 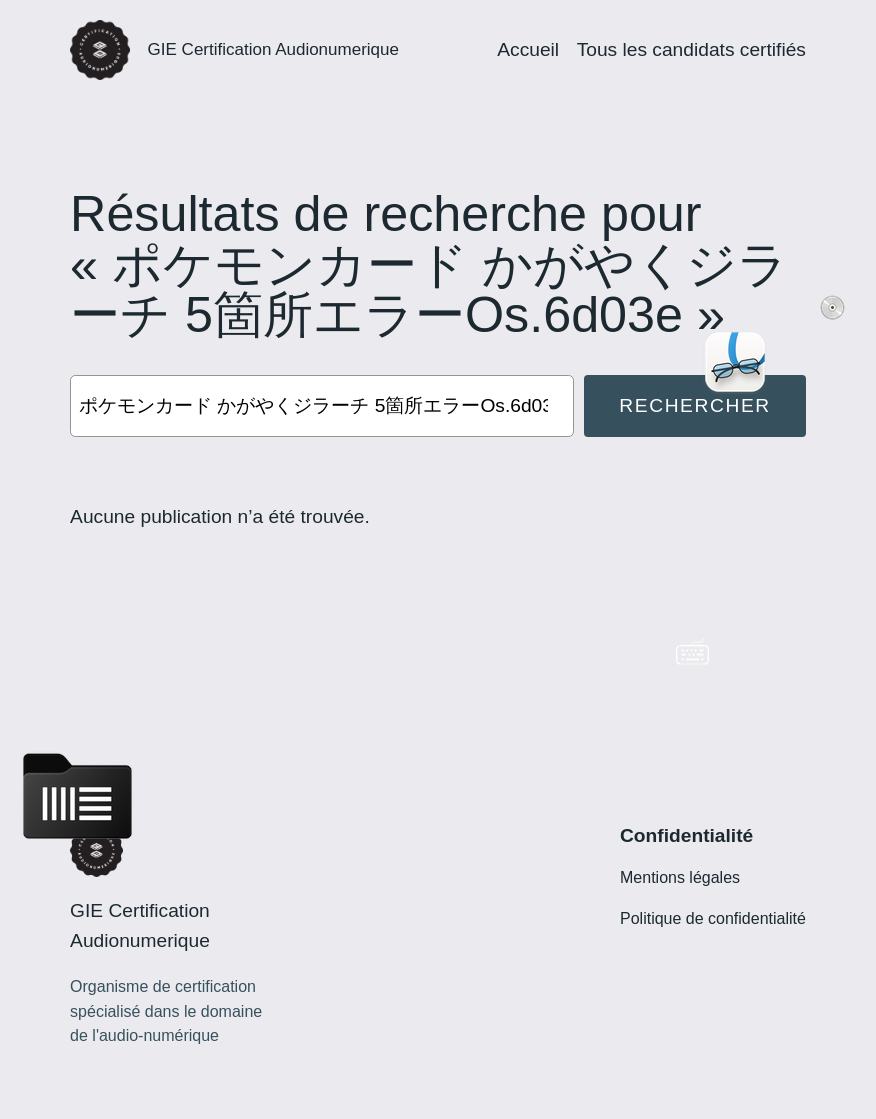 What do you see at coordinates (692, 651) in the screenshot?
I see `switch keyboard layout or language` at bounding box center [692, 651].